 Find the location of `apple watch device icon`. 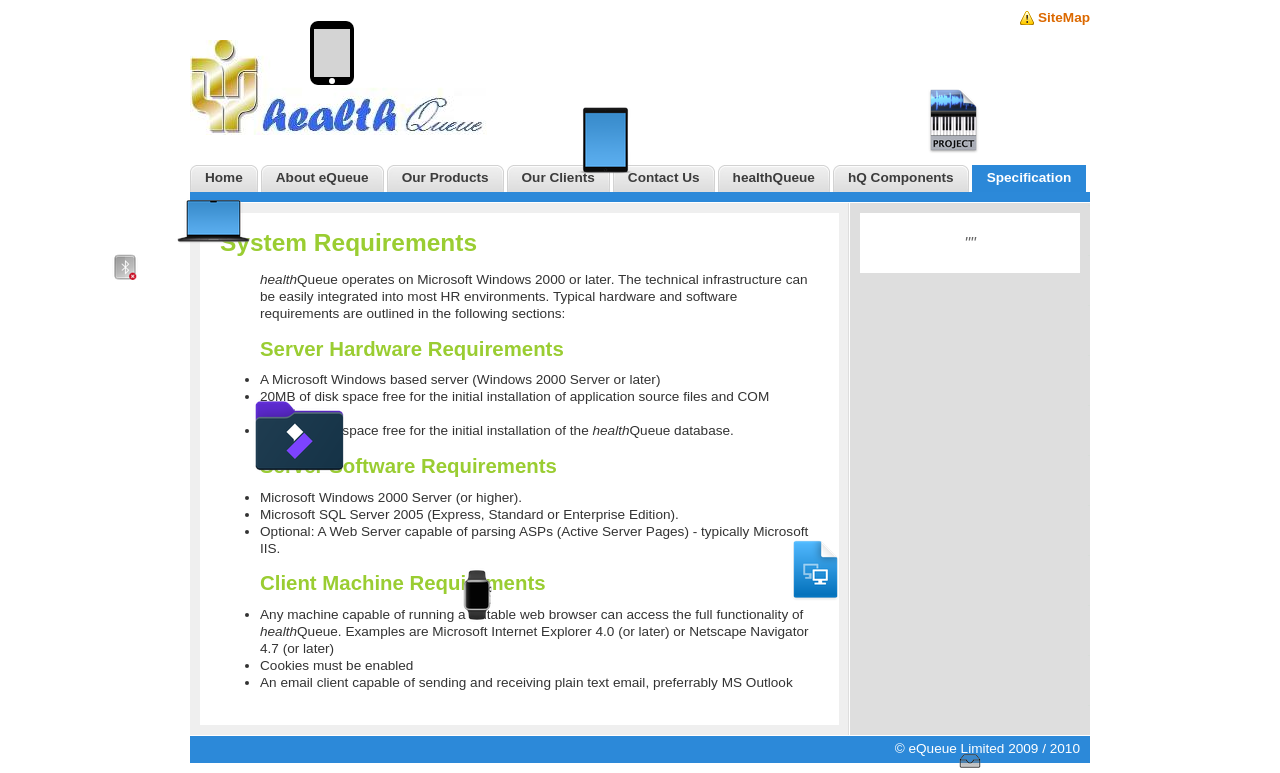

apple watch device icon is located at coordinates (477, 595).